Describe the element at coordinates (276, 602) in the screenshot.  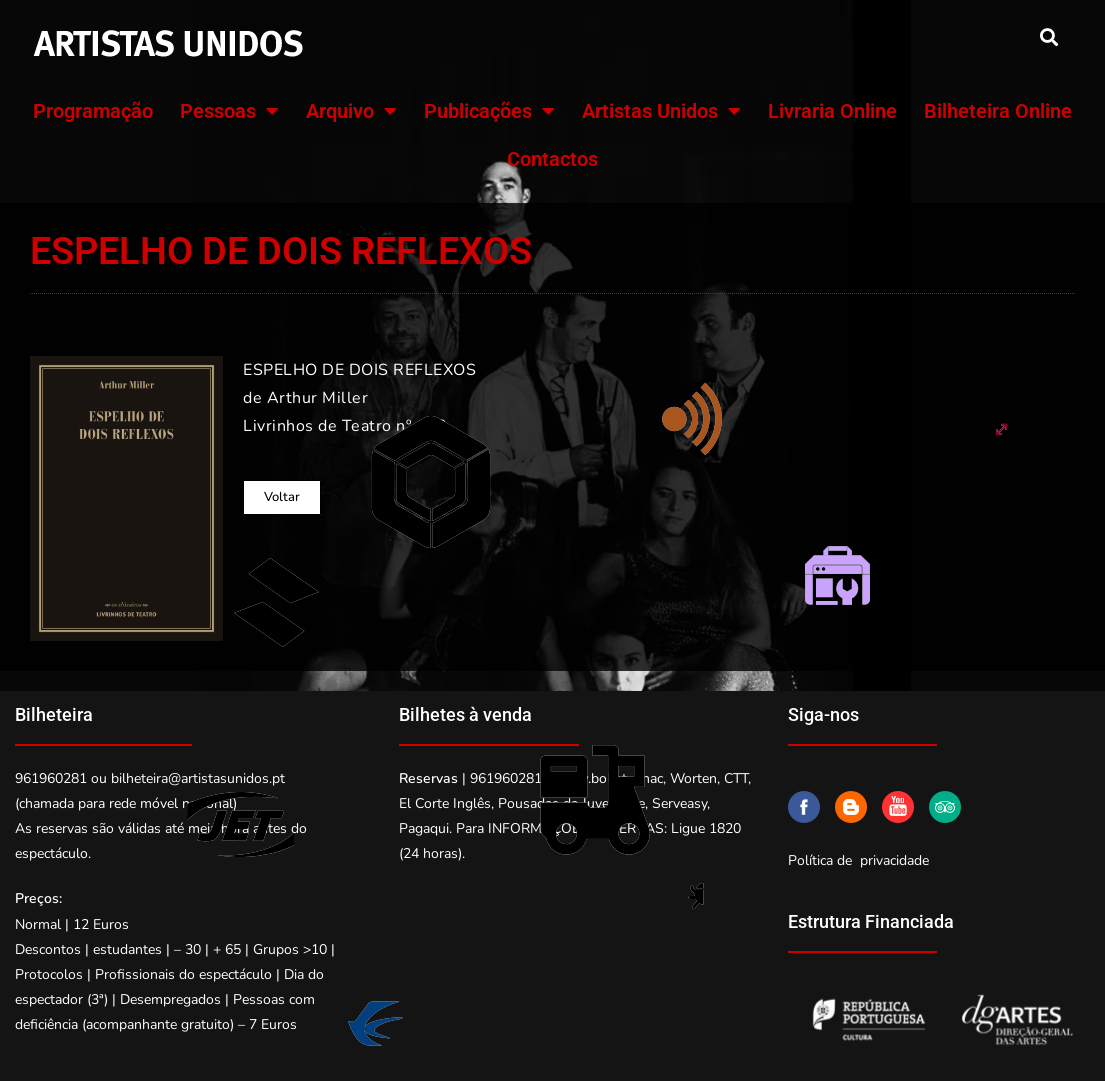
I see `nanostores library logo` at that location.